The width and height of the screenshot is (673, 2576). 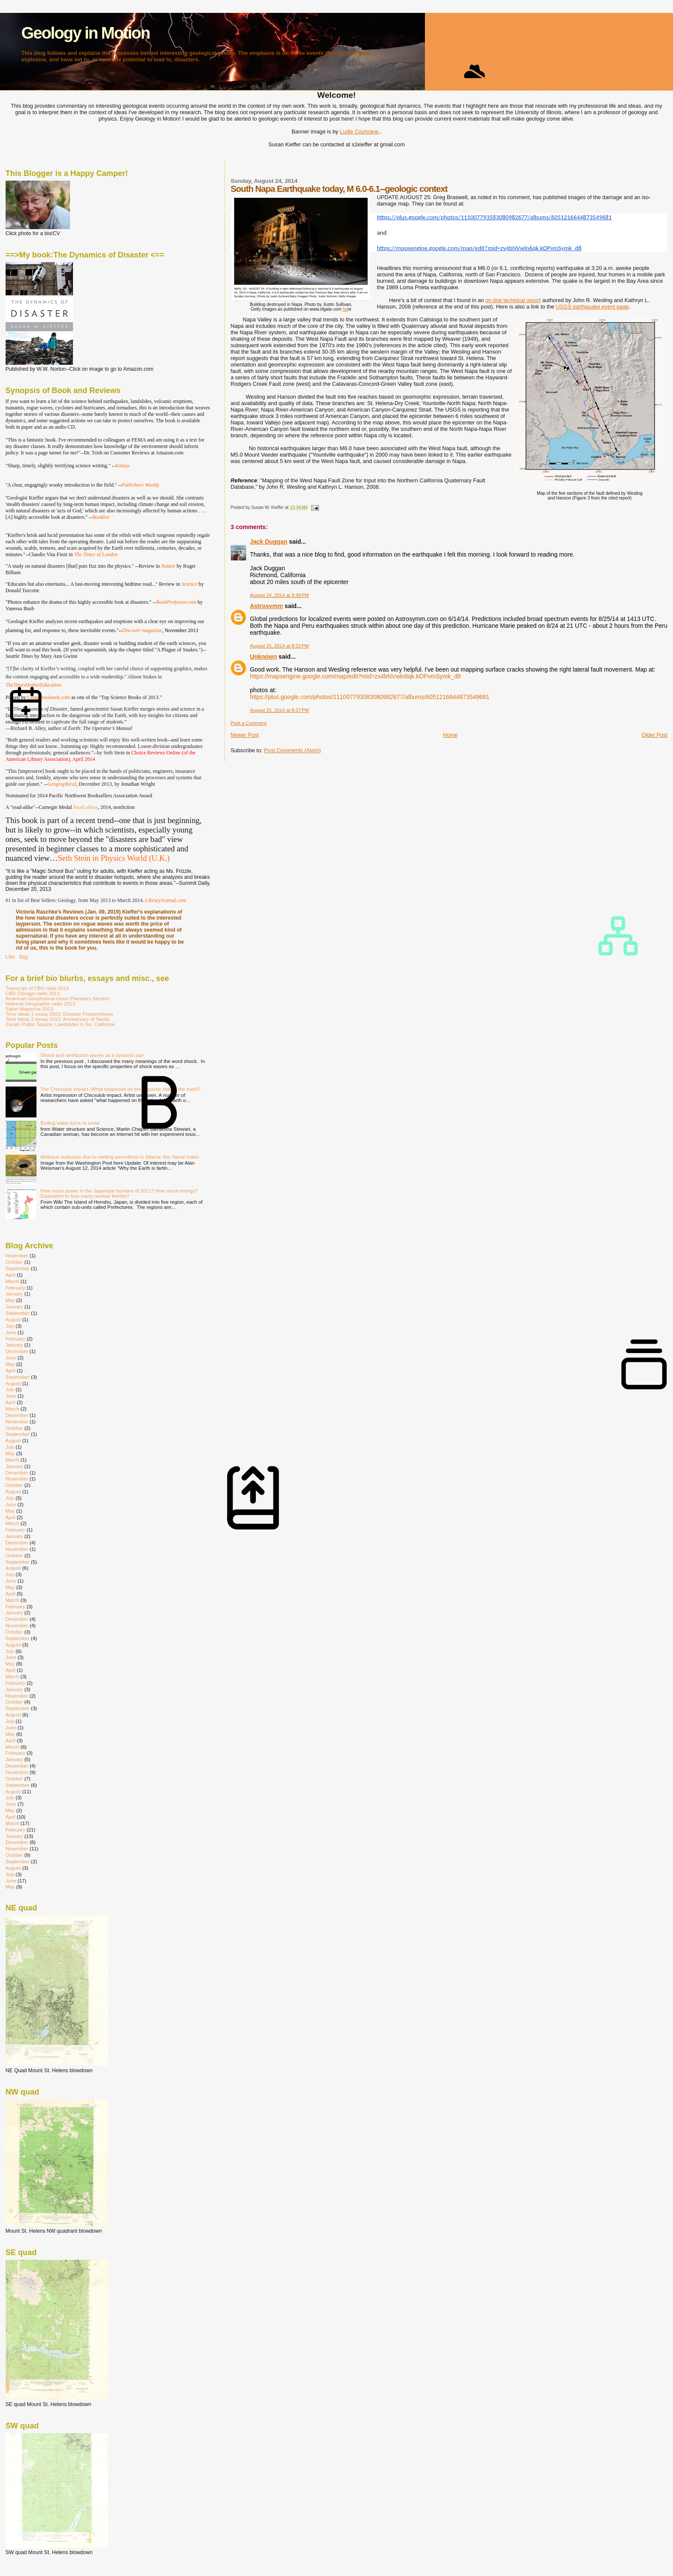 I want to click on add a new event to calendar, so click(x=26, y=704).